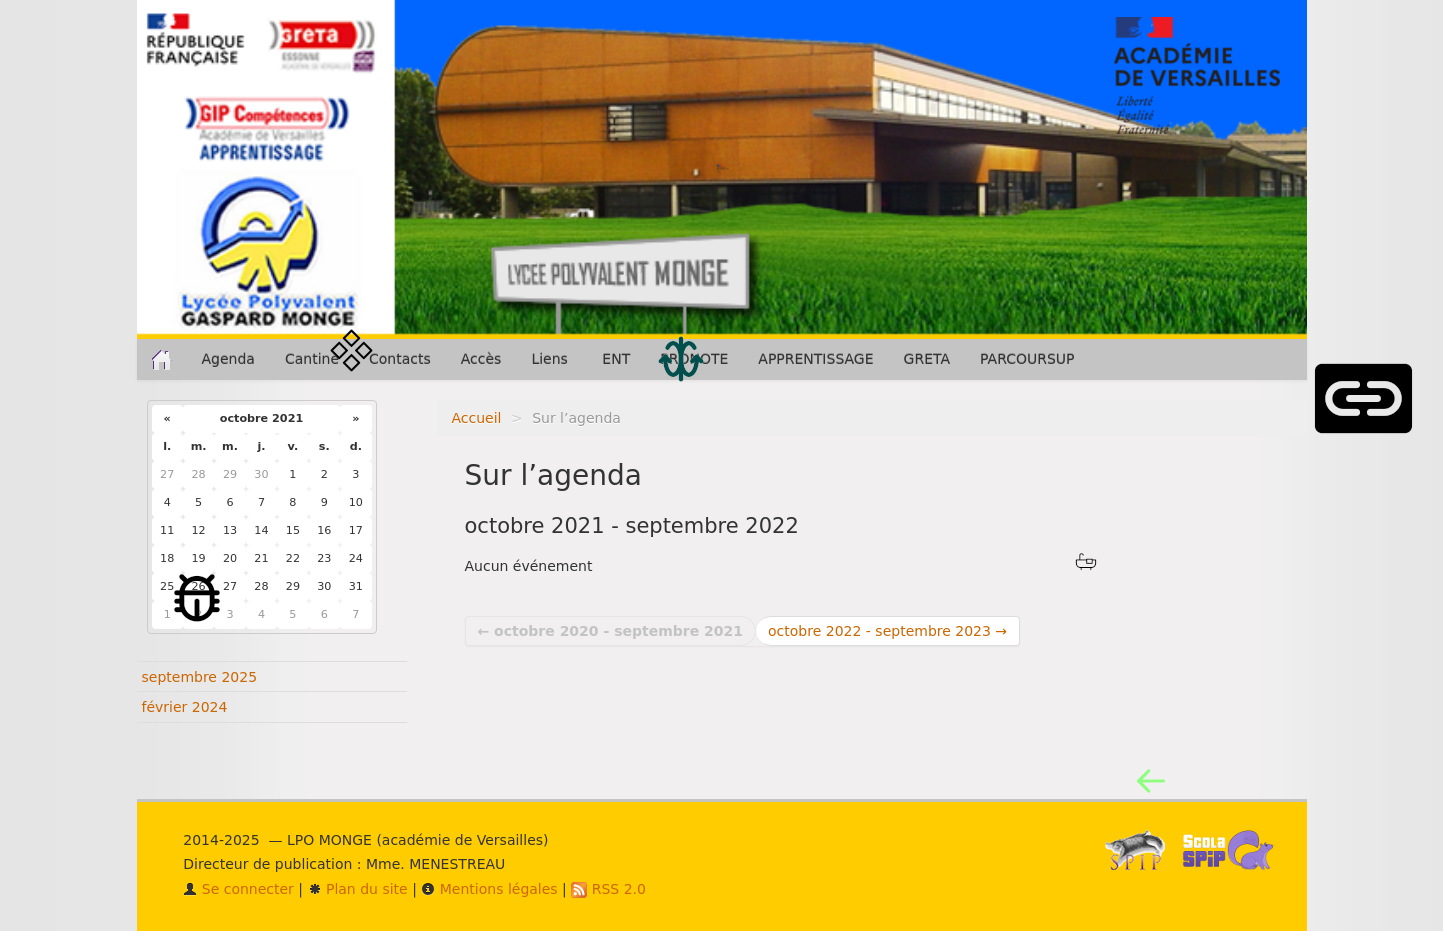  What do you see at coordinates (1151, 781) in the screenshot?
I see `go back to the previous screen` at bounding box center [1151, 781].